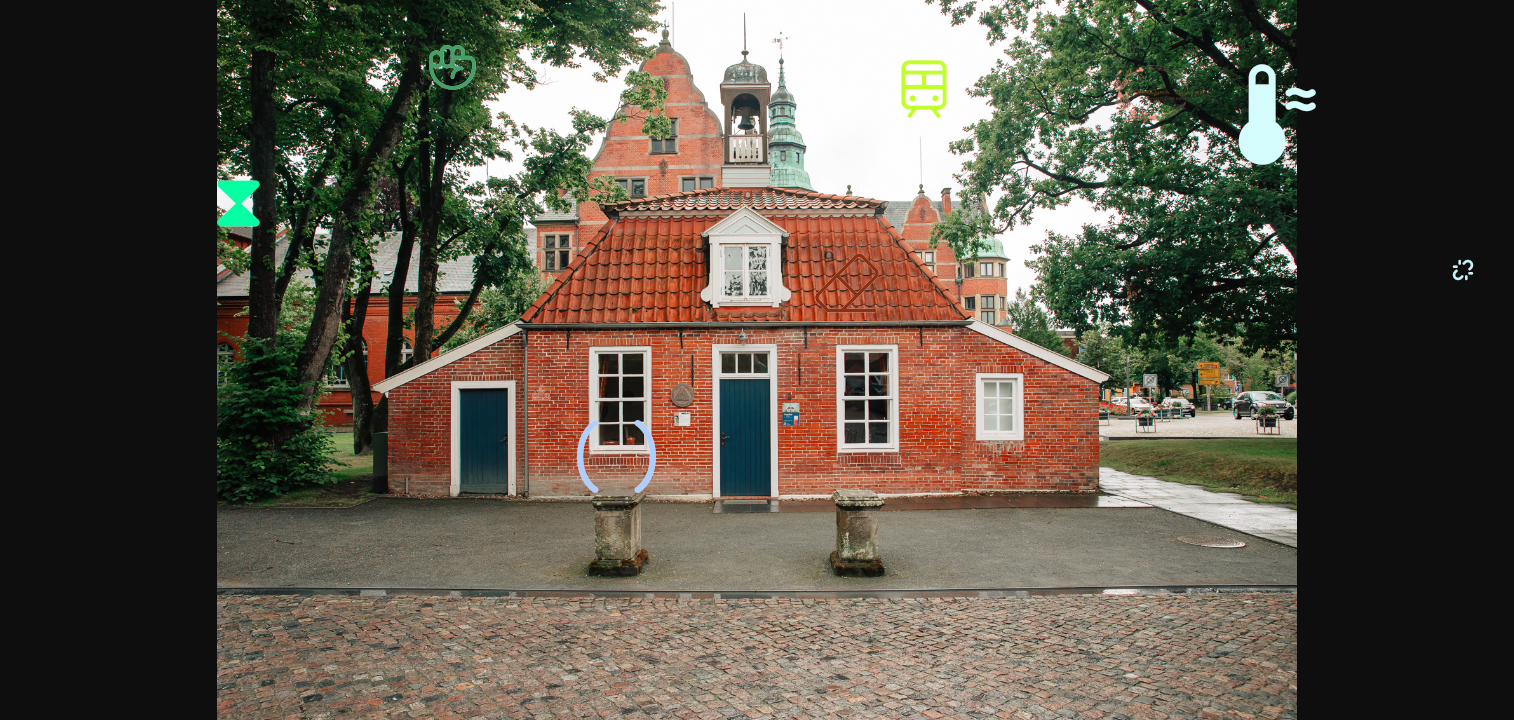 This screenshot has width=1514, height=720. Describe the element at coordinates (452, 66) in the screenshot. I see `show solidarity or support` at that location.